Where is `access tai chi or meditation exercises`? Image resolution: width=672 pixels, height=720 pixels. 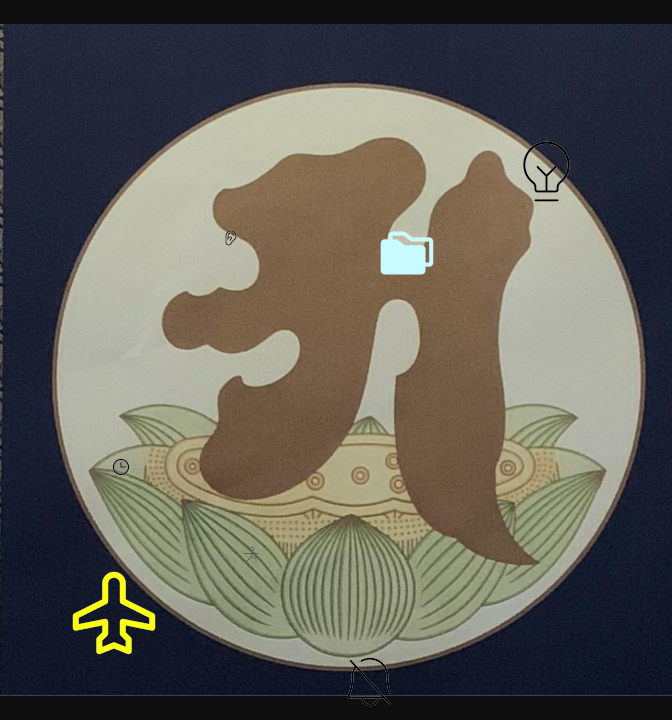
access tai chi or meditation exercises is located at coordinates (251, 555).